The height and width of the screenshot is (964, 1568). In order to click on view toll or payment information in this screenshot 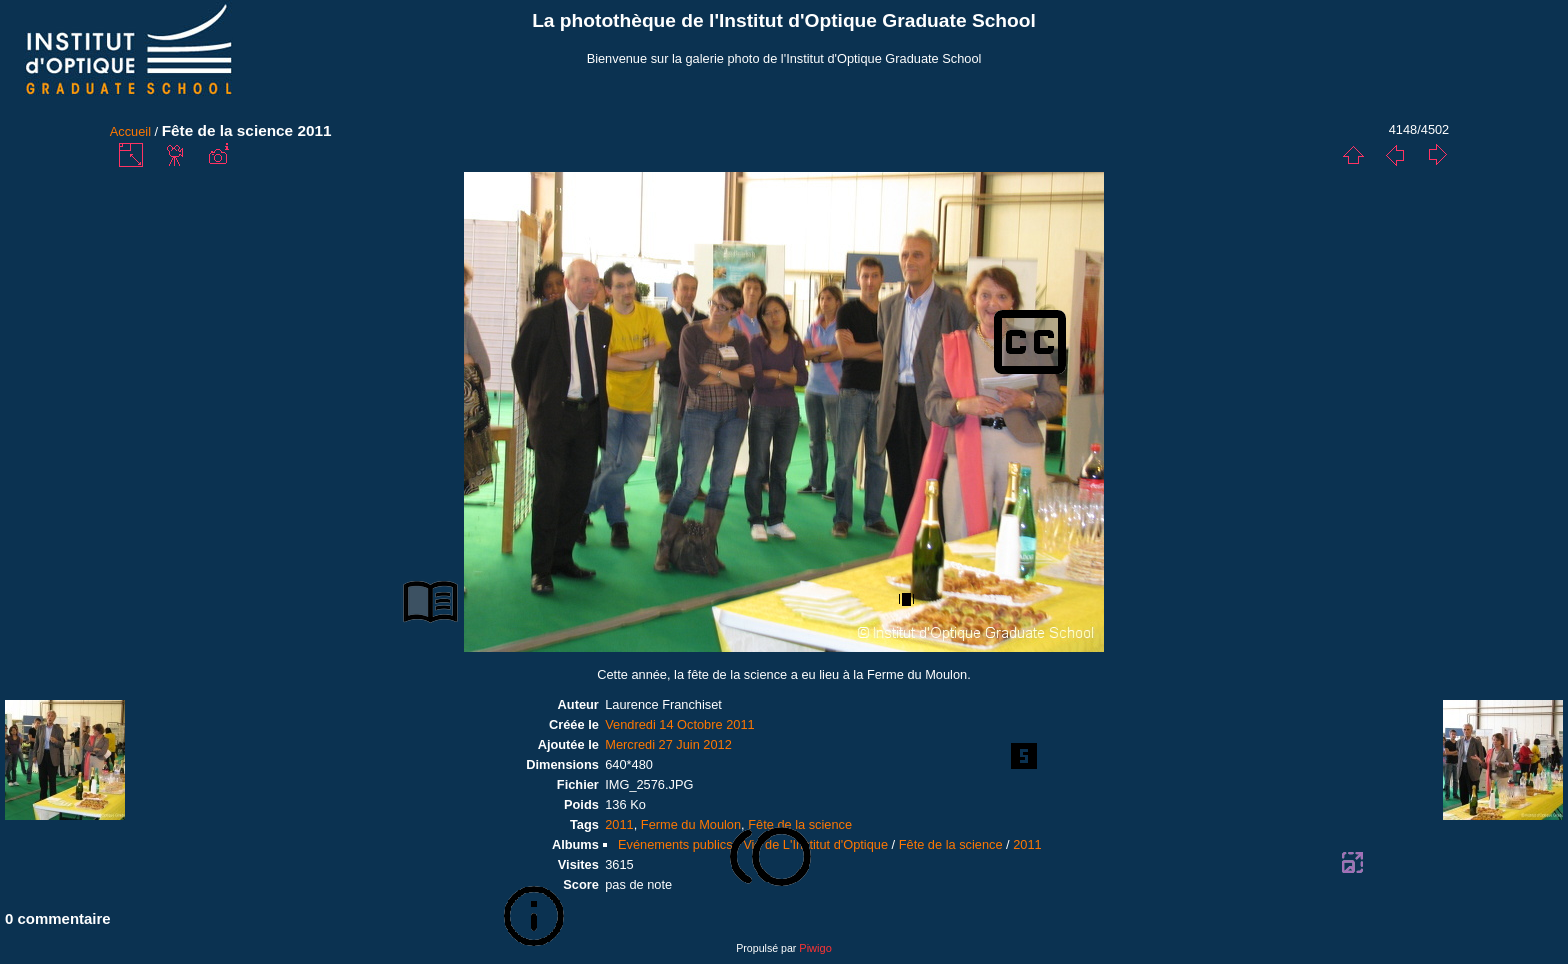, I will do `click(770, 856)`.